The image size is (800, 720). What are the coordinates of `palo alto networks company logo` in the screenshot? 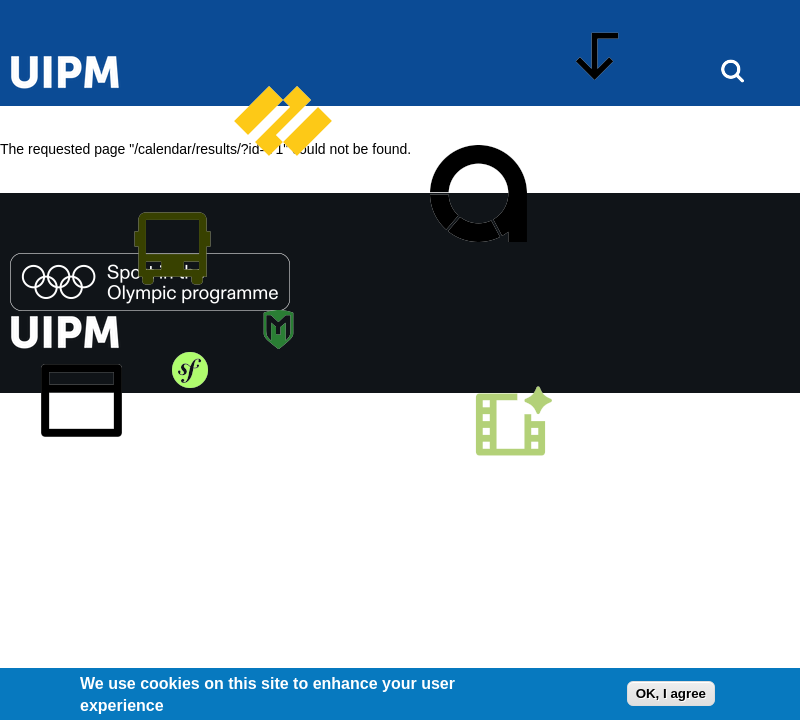 It's located at (283, 121).